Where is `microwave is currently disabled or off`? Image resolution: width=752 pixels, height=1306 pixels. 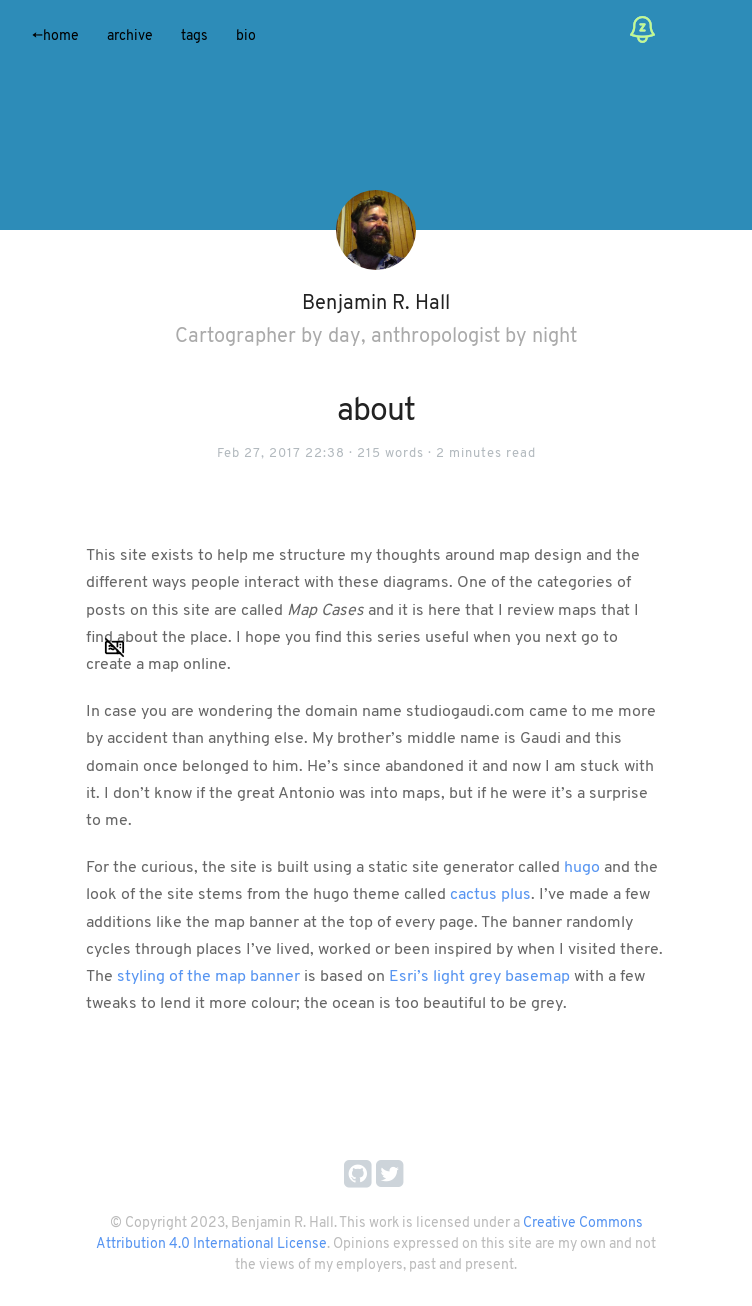 microwave is currently disabled or off is located at coordinates (114, 647).